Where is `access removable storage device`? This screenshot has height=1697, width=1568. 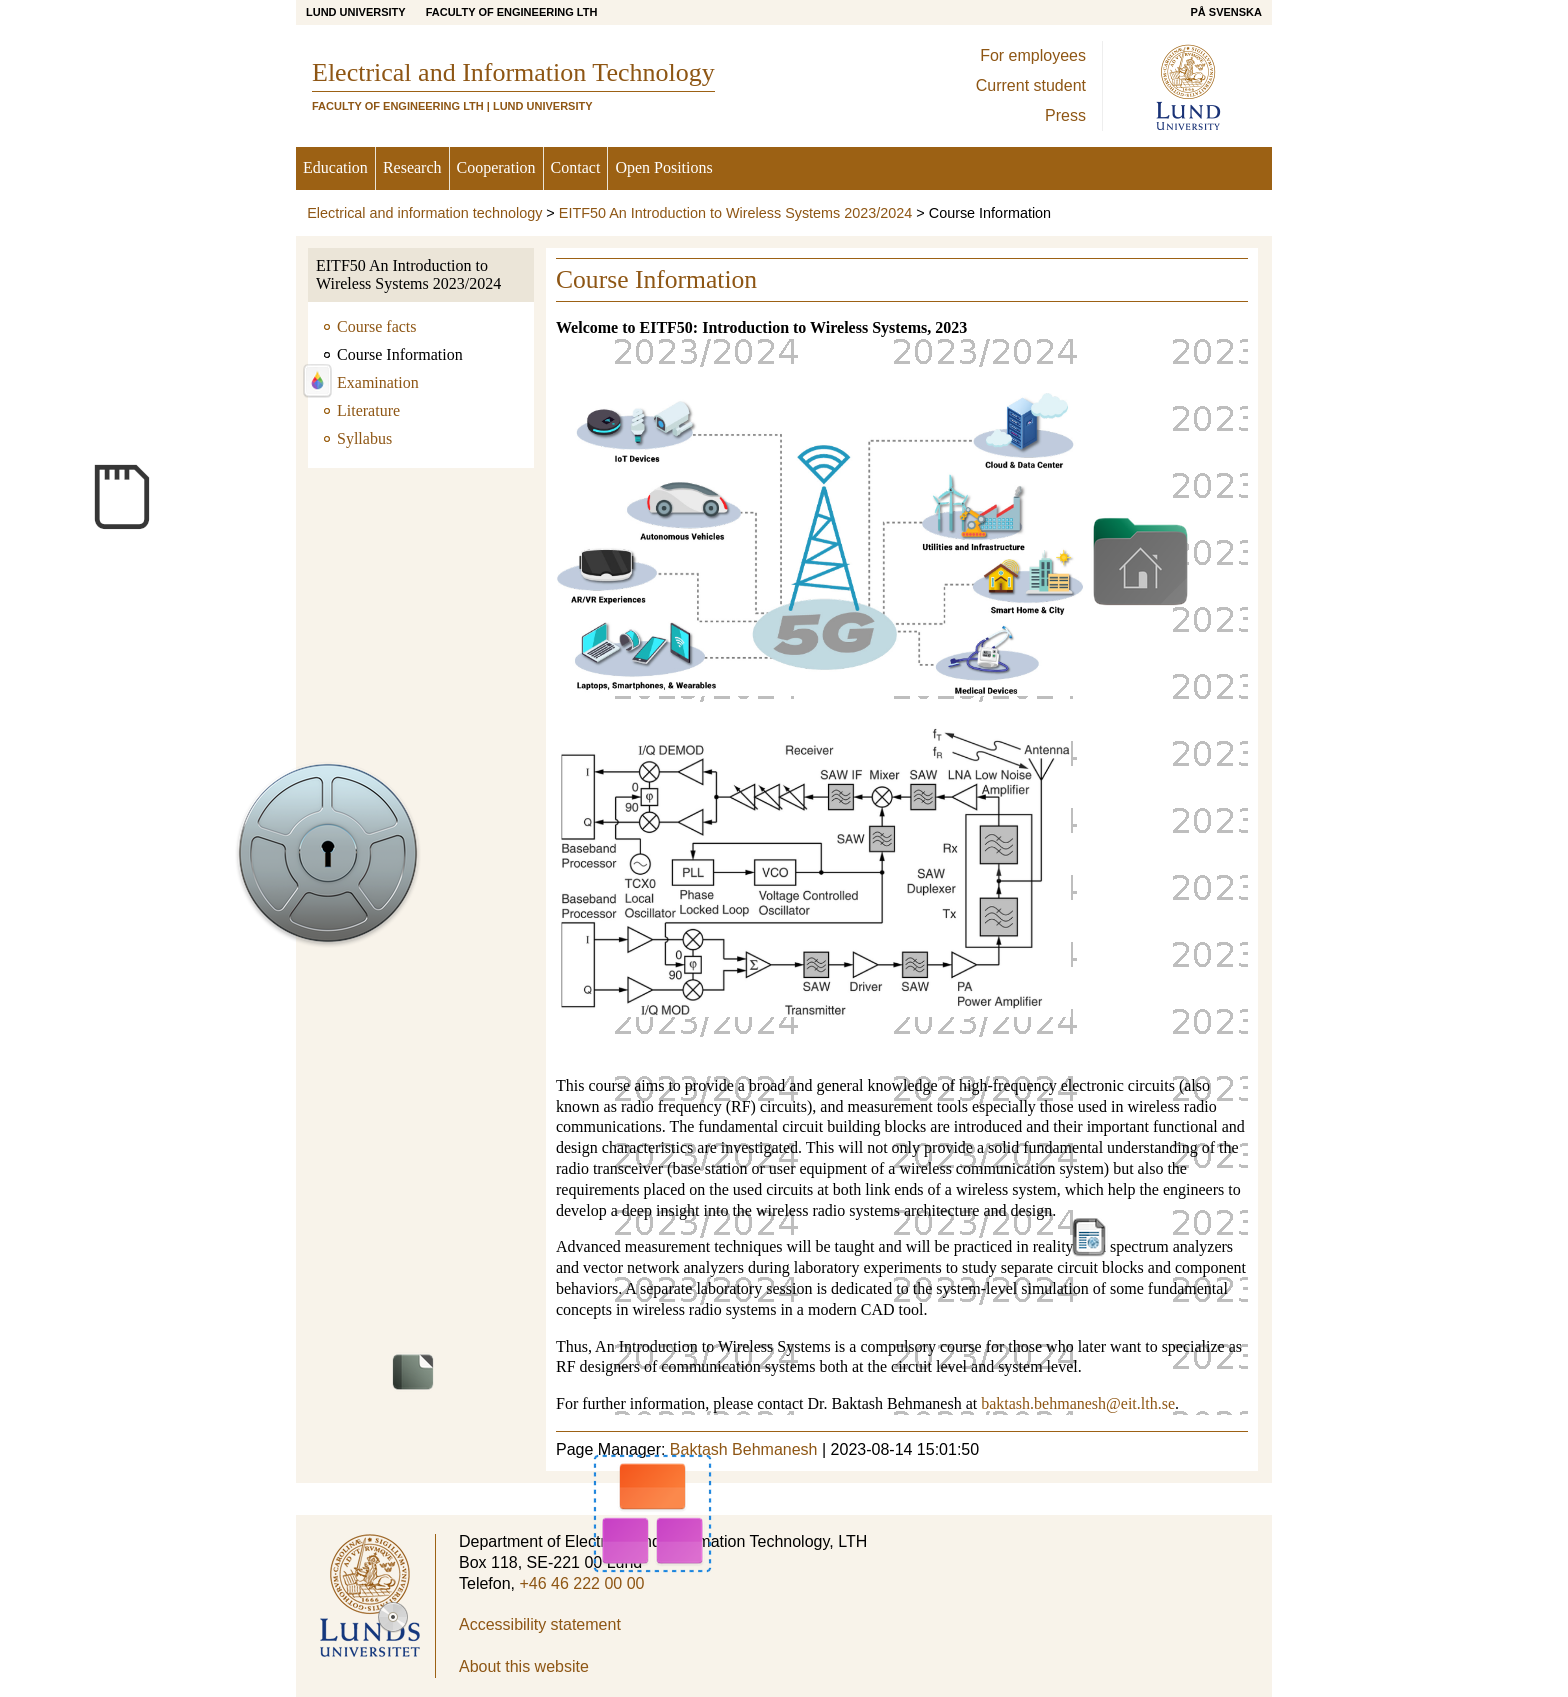
access removable storage device is located at coordinates (119, 494).